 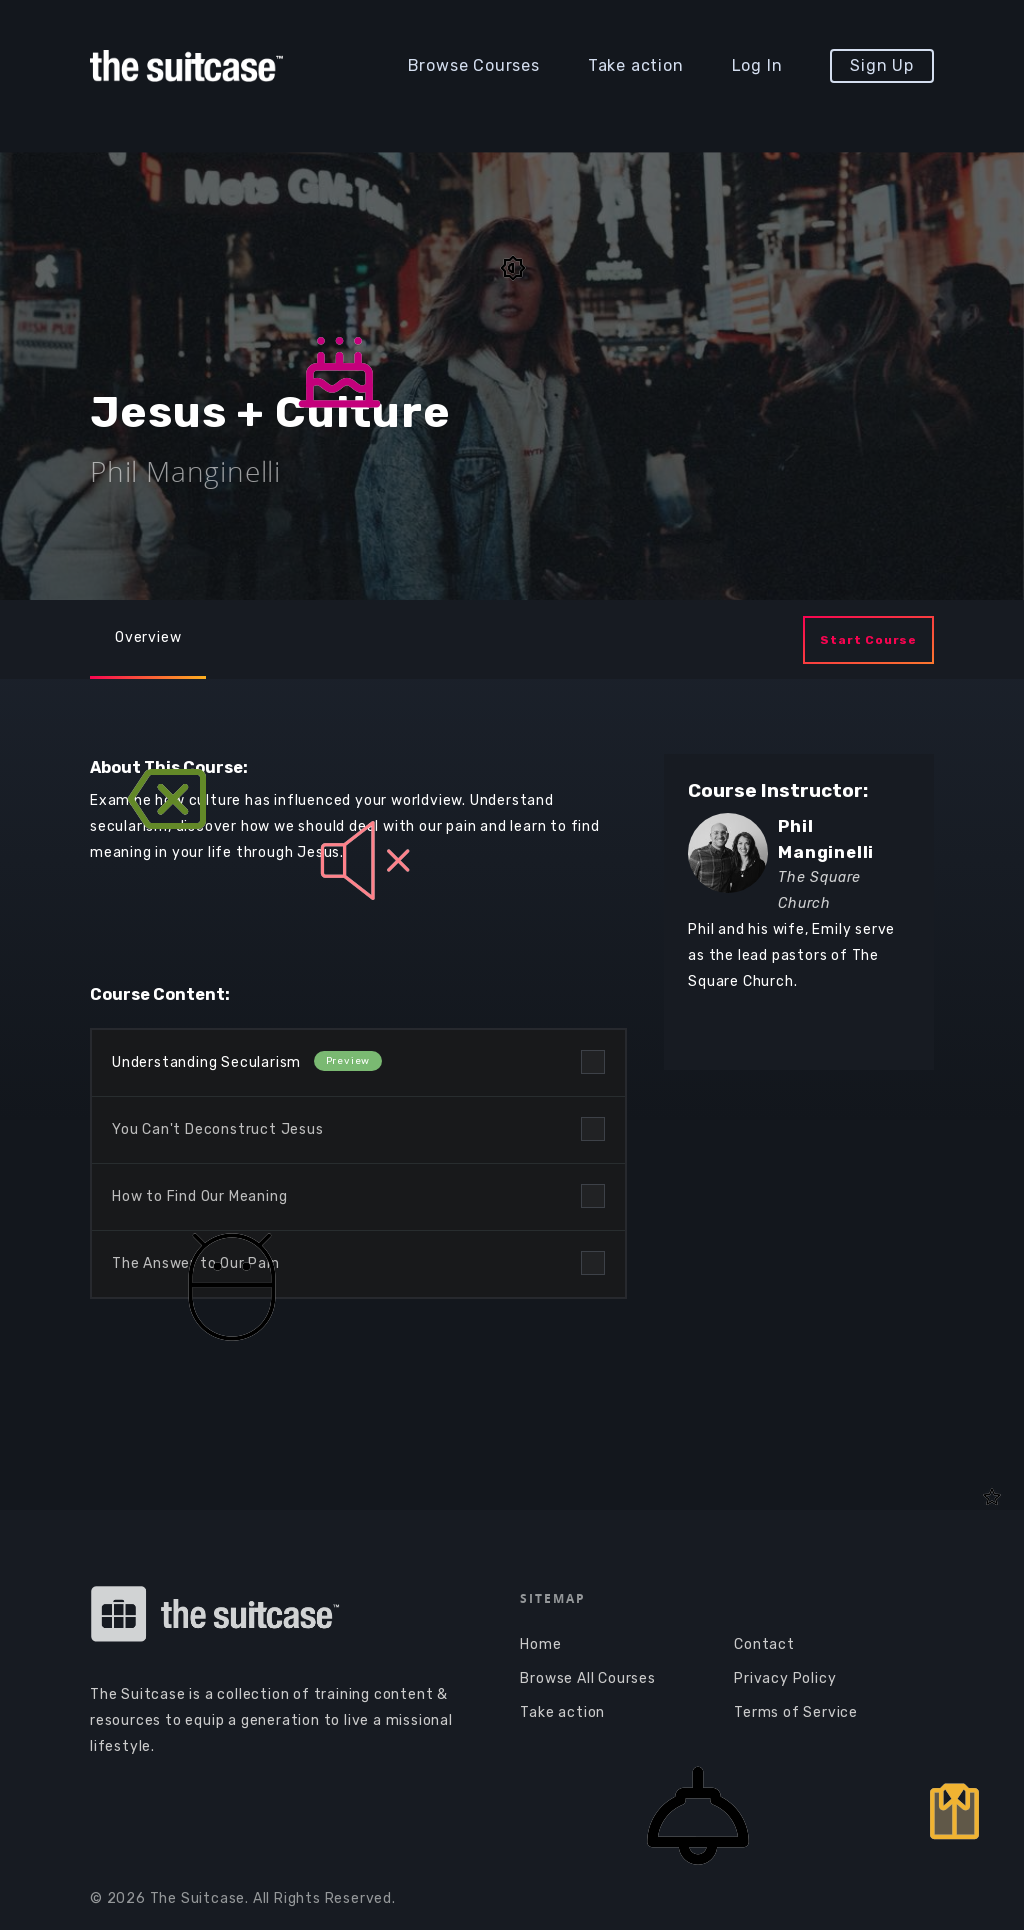 I want to click on mute audio or sound, so click(x=363, y=860).